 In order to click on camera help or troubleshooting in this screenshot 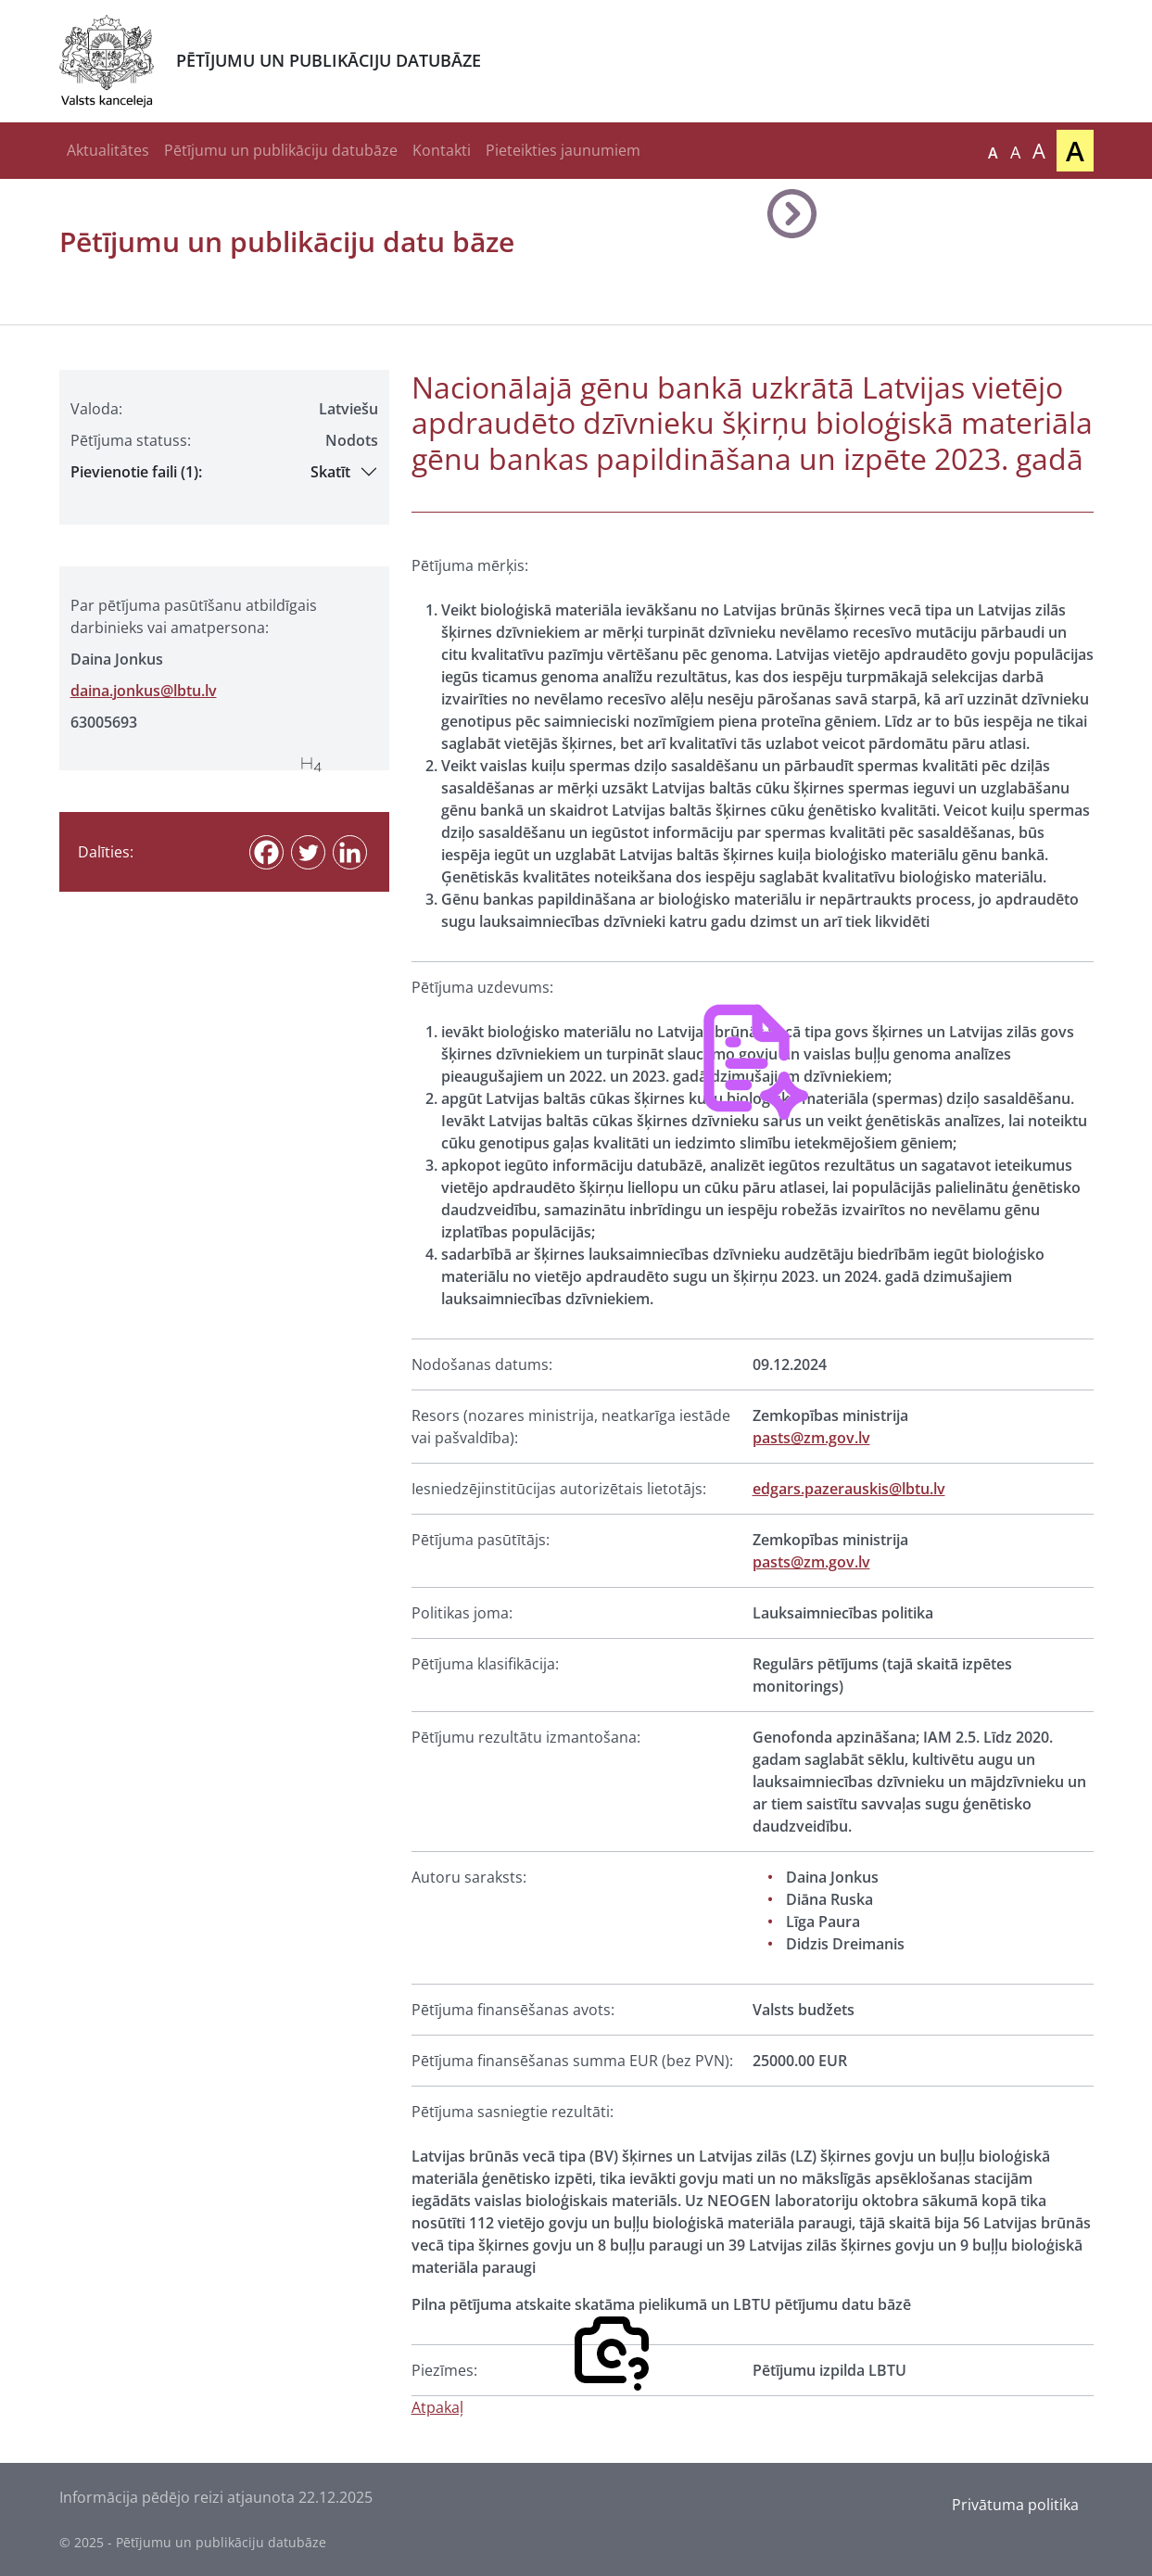, I will do `click(612, 2350)`.